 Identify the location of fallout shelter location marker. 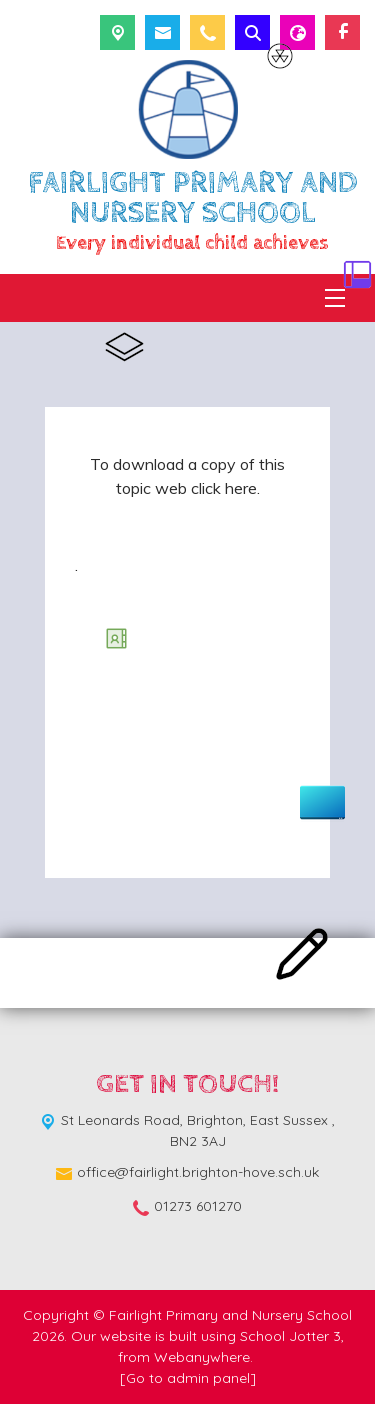
(280, 56).